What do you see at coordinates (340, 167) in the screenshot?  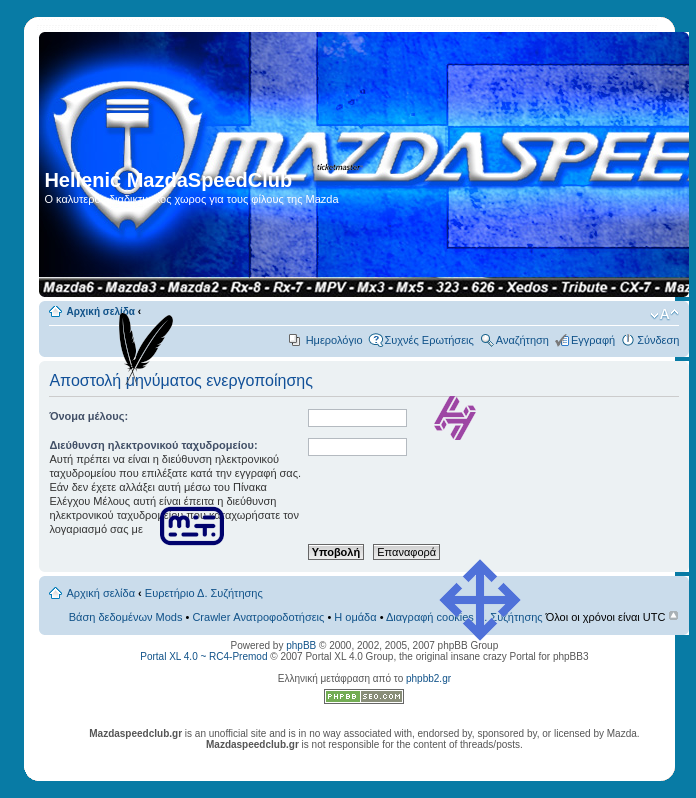 I see `open the Ticketmaster app` at bounding box center [340, 167].